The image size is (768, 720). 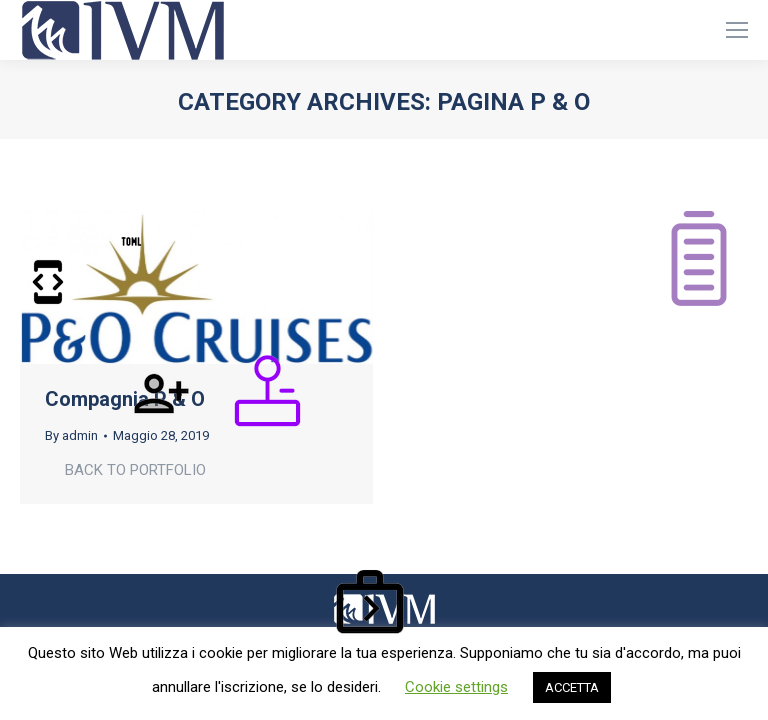 I want to click on indicates a TOML configuration file, so click(x=131, y=241).